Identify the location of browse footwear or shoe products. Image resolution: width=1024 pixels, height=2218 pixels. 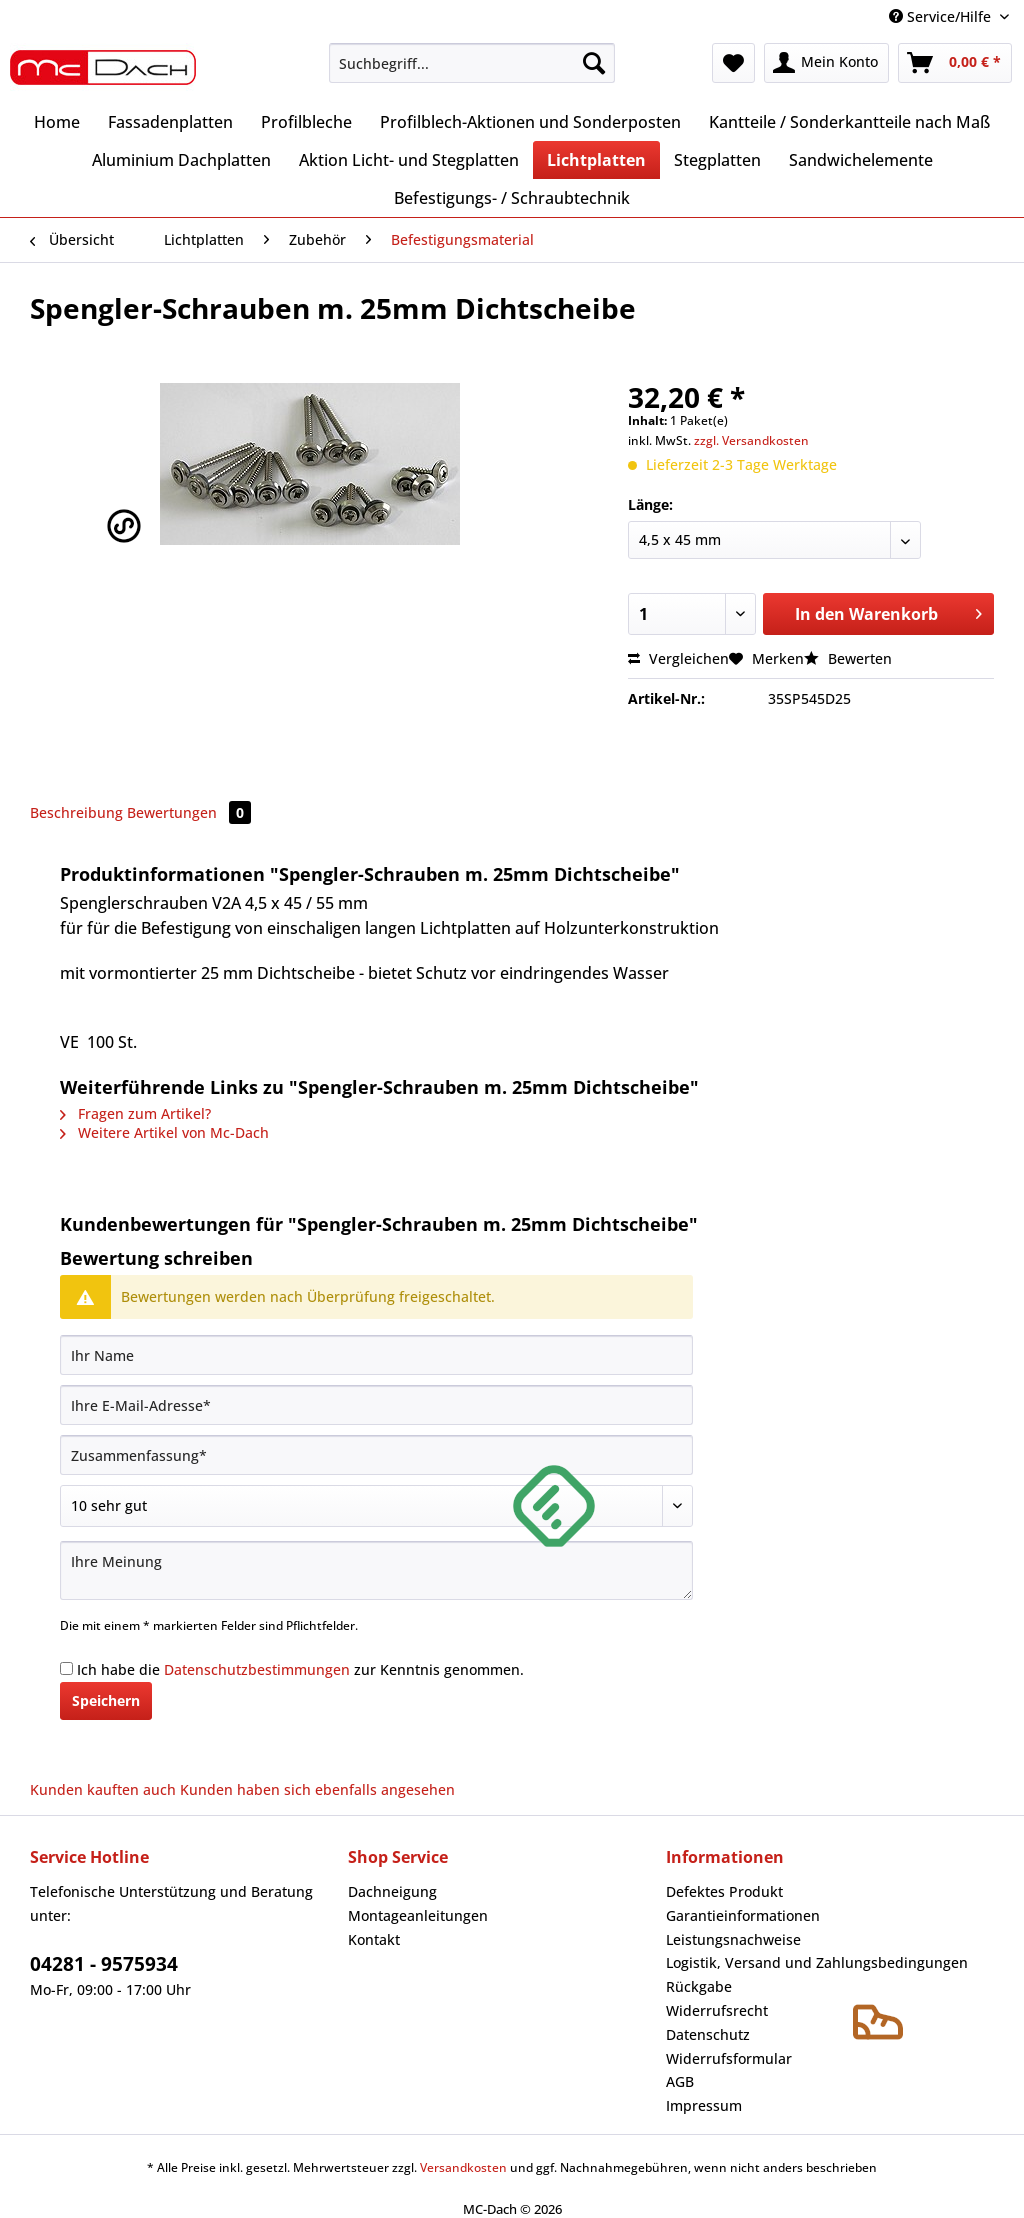
(878, 2022).